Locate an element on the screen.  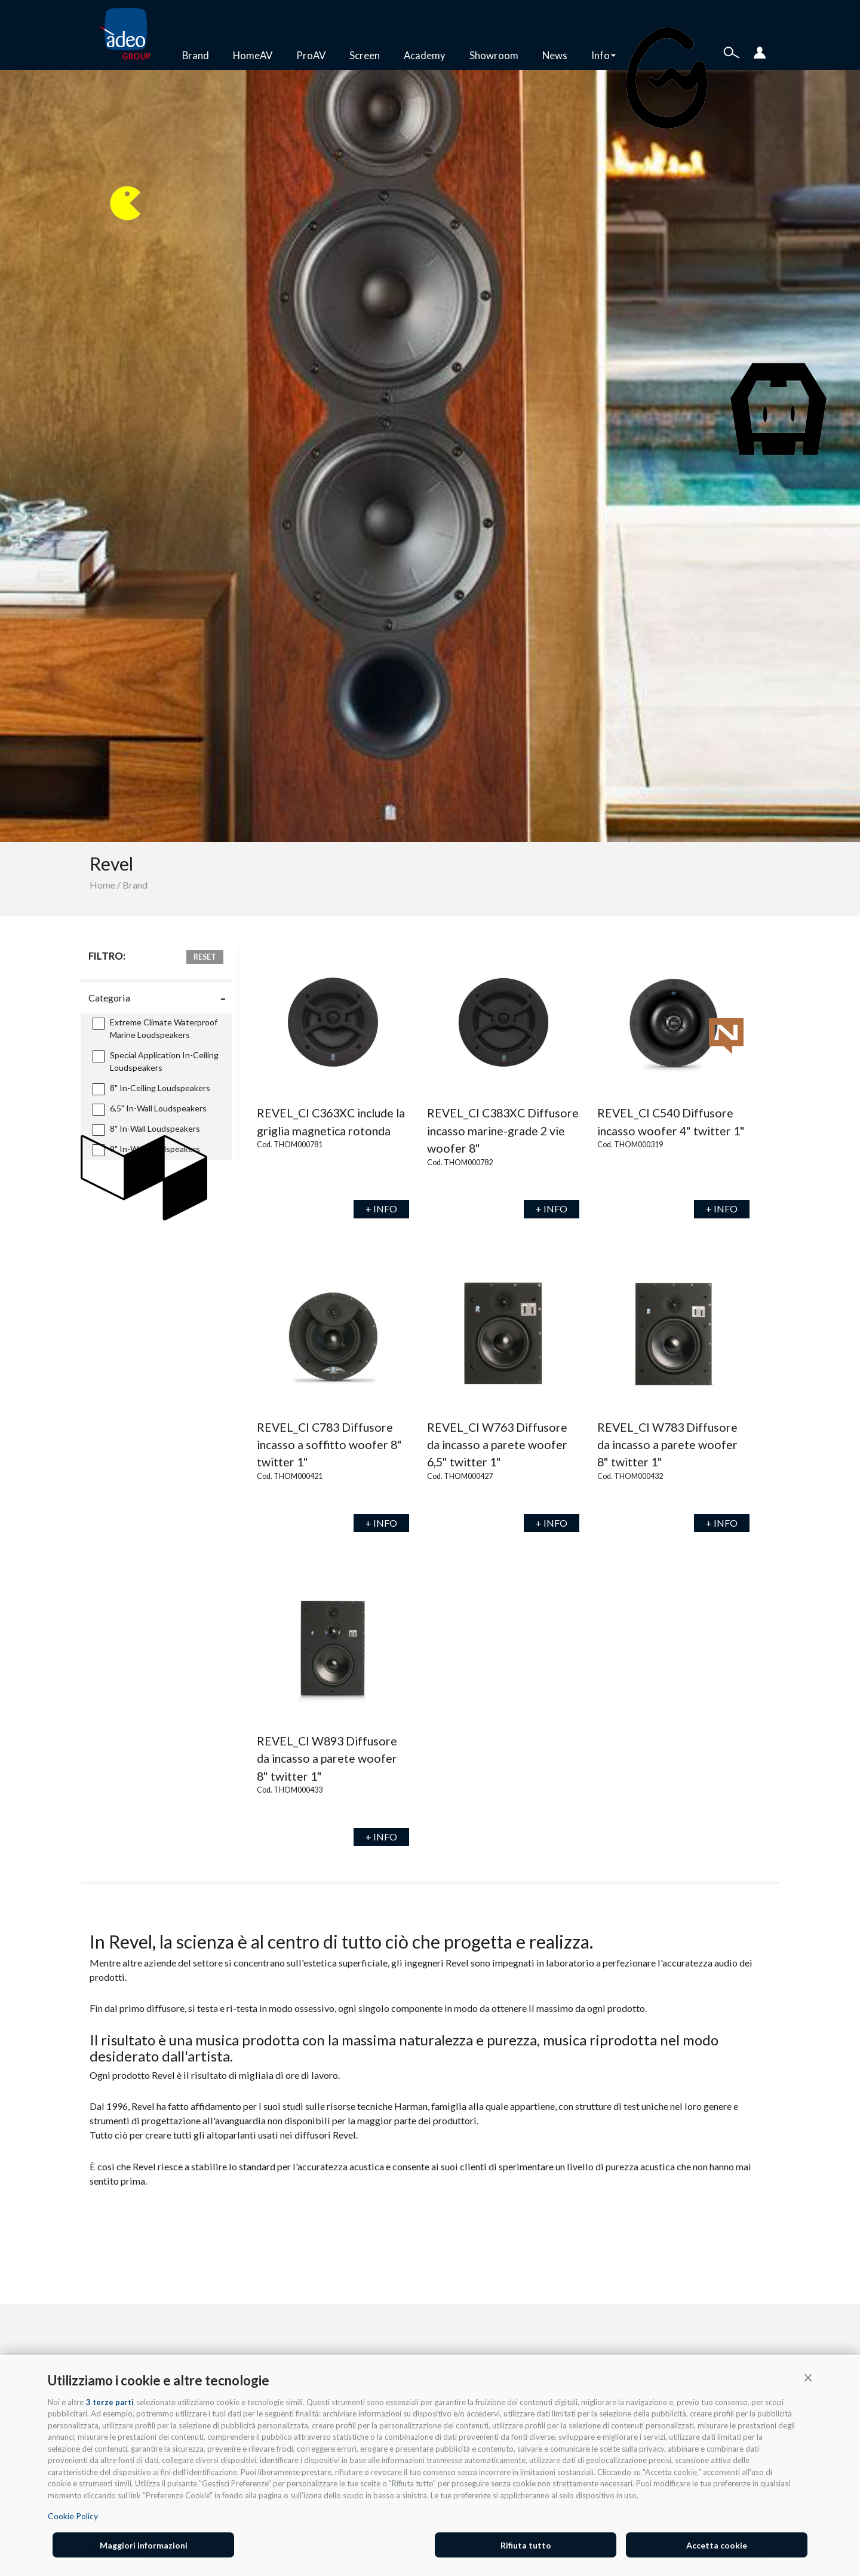
open wegame gaming platform is located at coordinates (666, 78).